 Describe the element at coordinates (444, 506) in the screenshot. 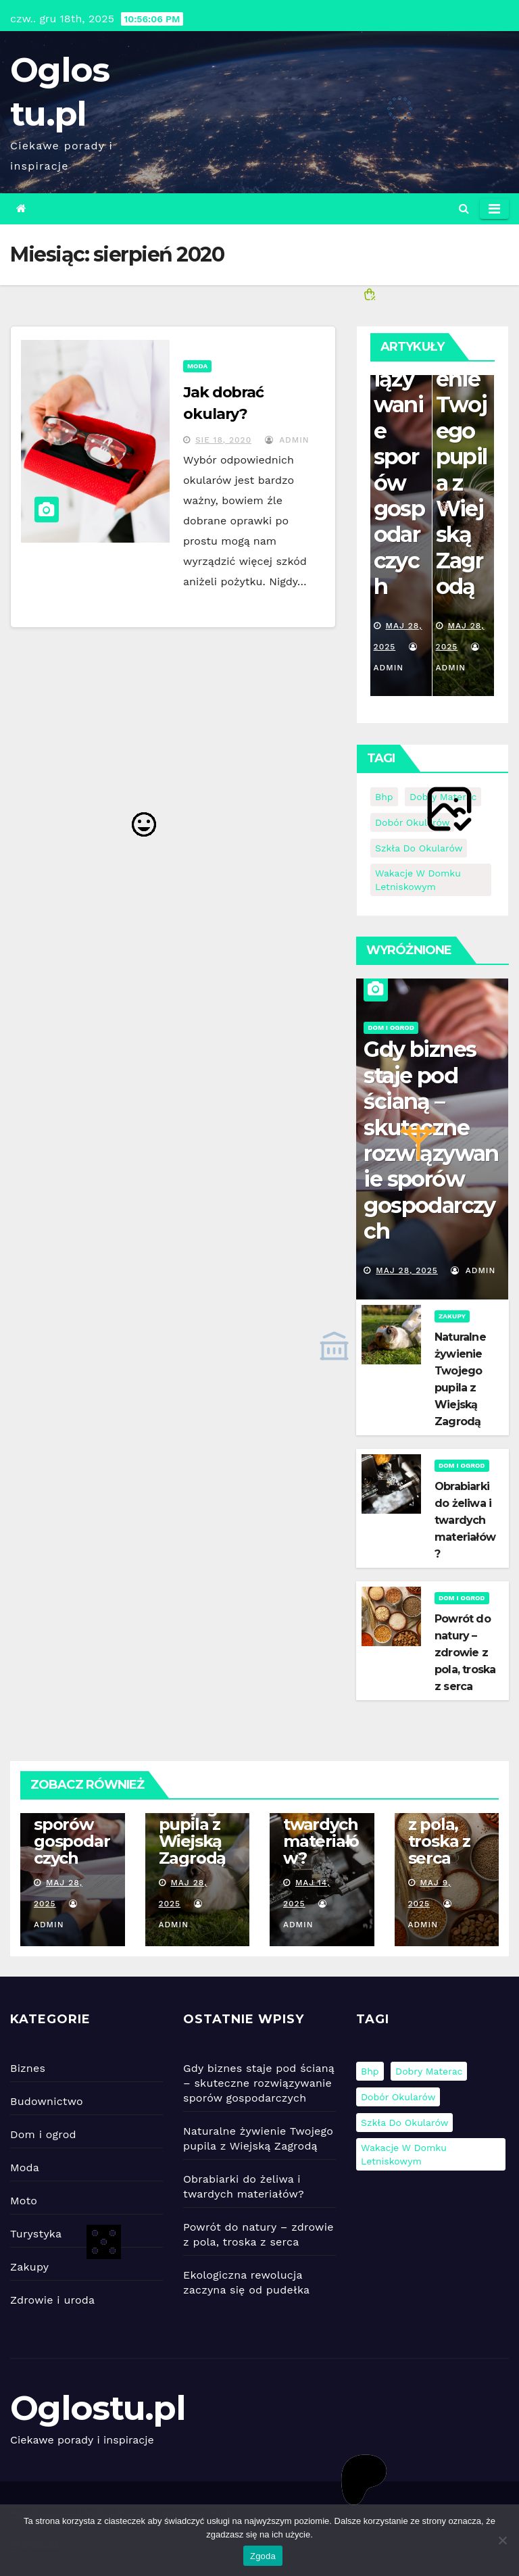

I see `indicates gluten-free or grain-free option` at that location.